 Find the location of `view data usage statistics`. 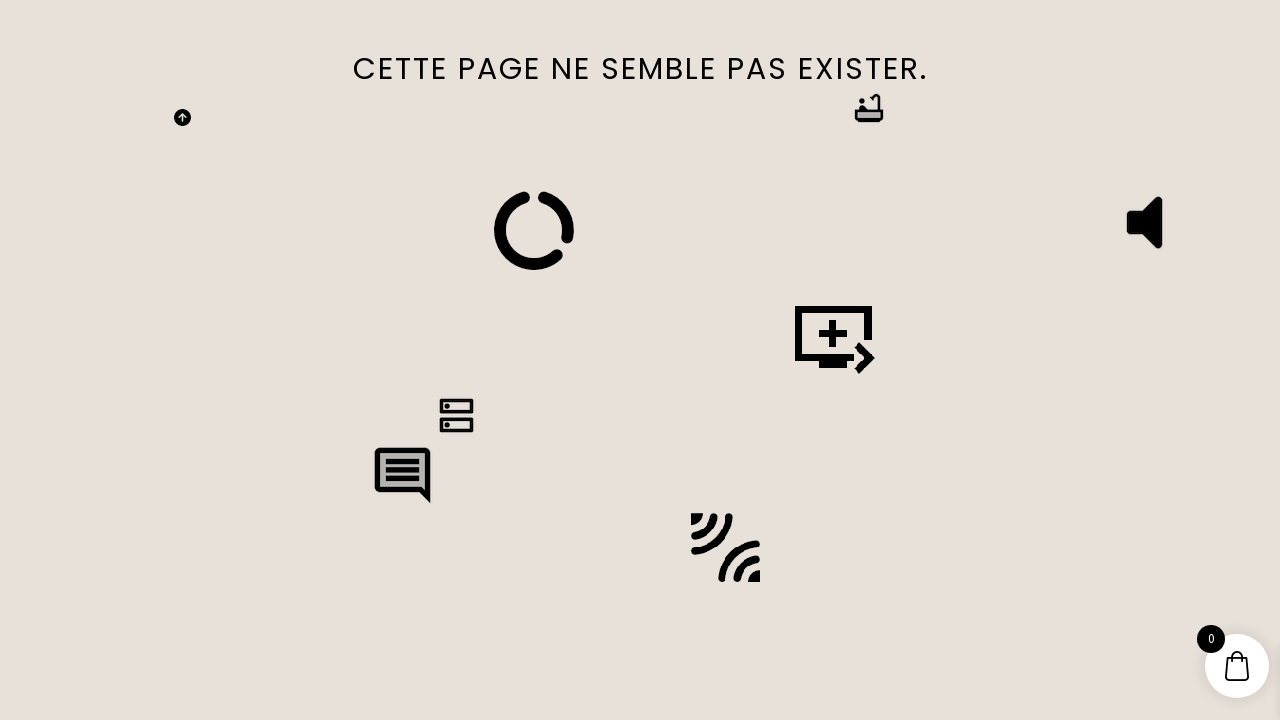

view data usage statistics is located at coordinates (534, 230).